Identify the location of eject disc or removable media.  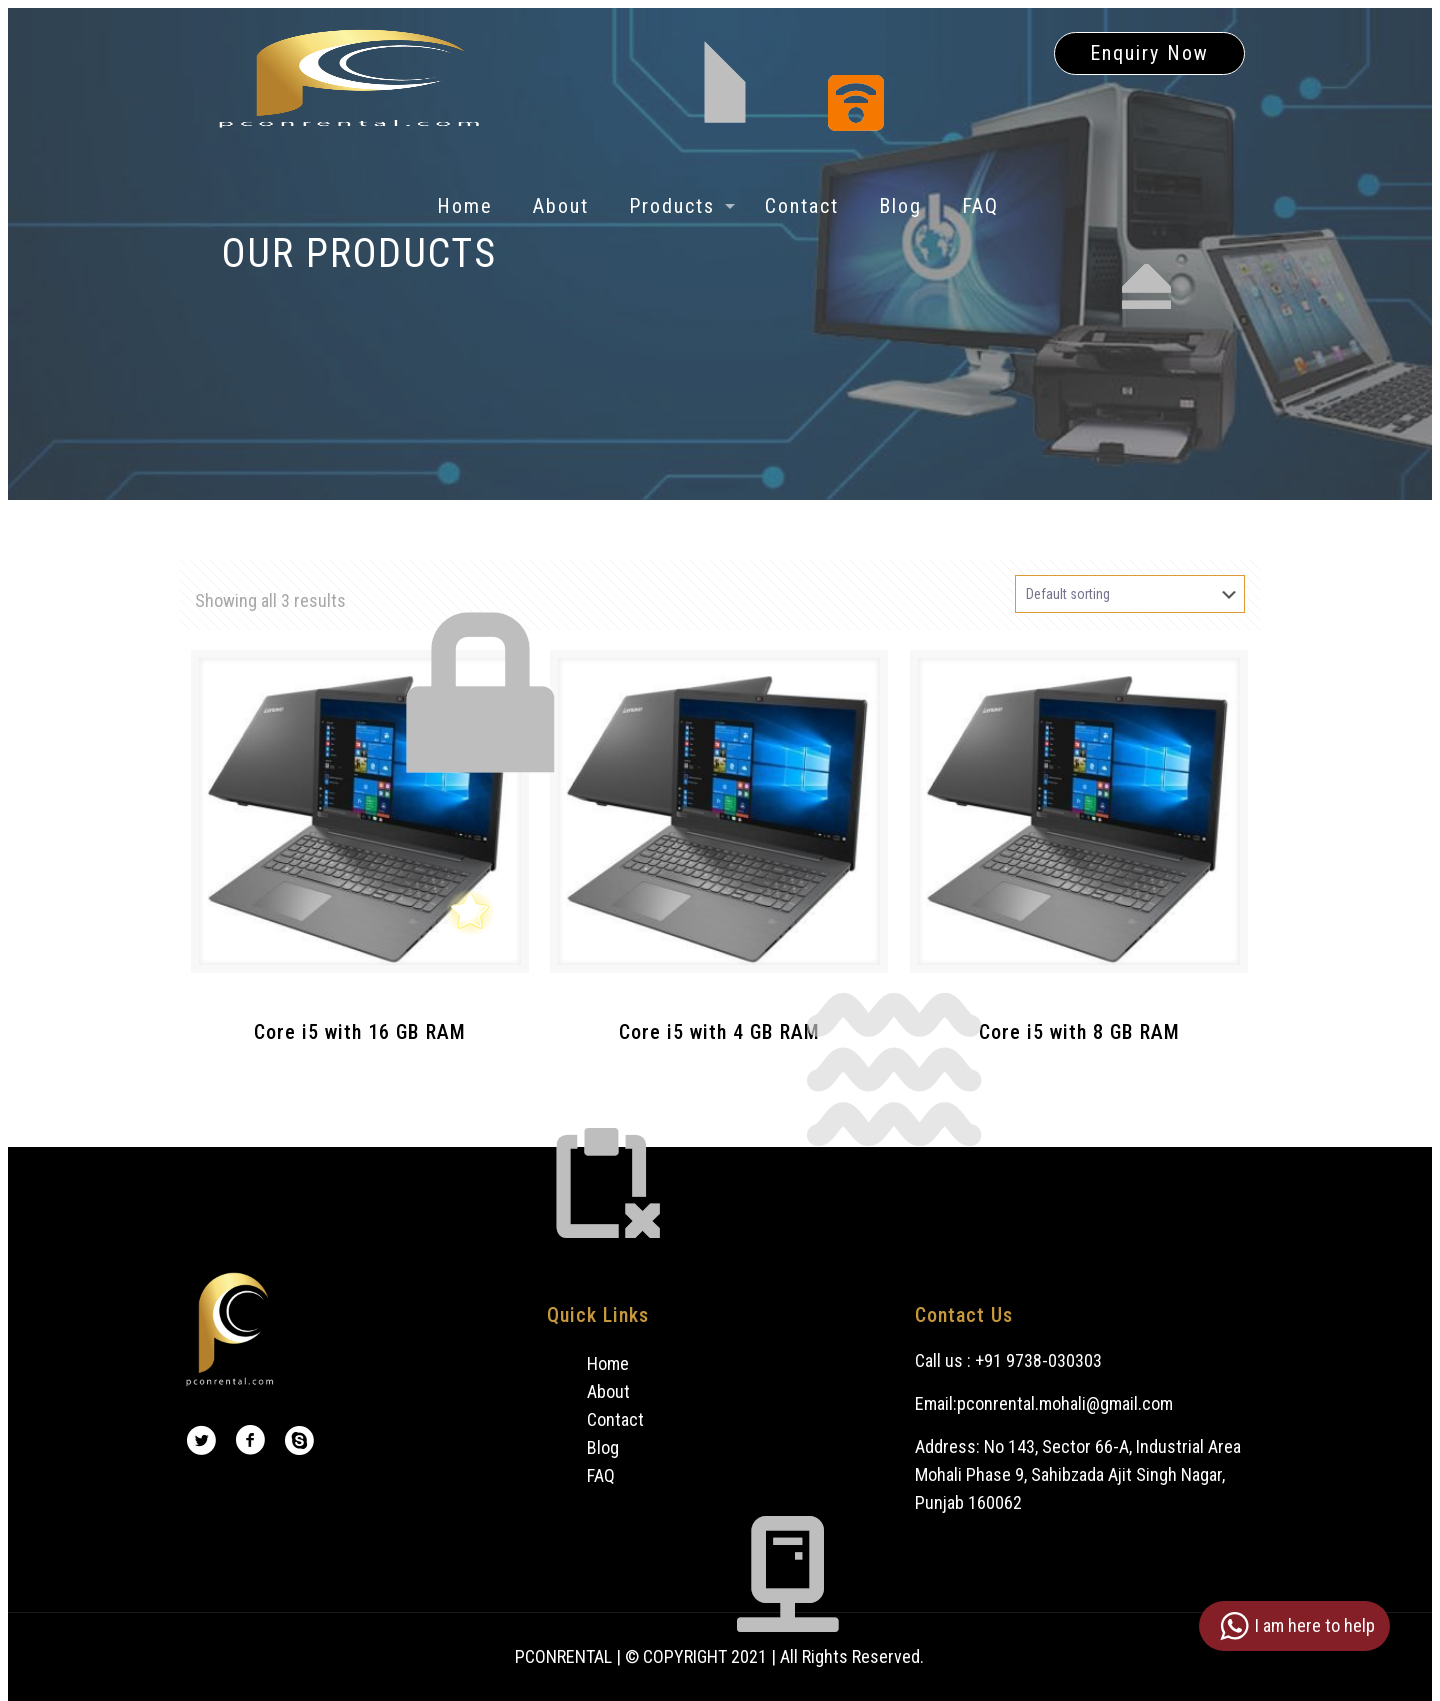
(1146, 288).